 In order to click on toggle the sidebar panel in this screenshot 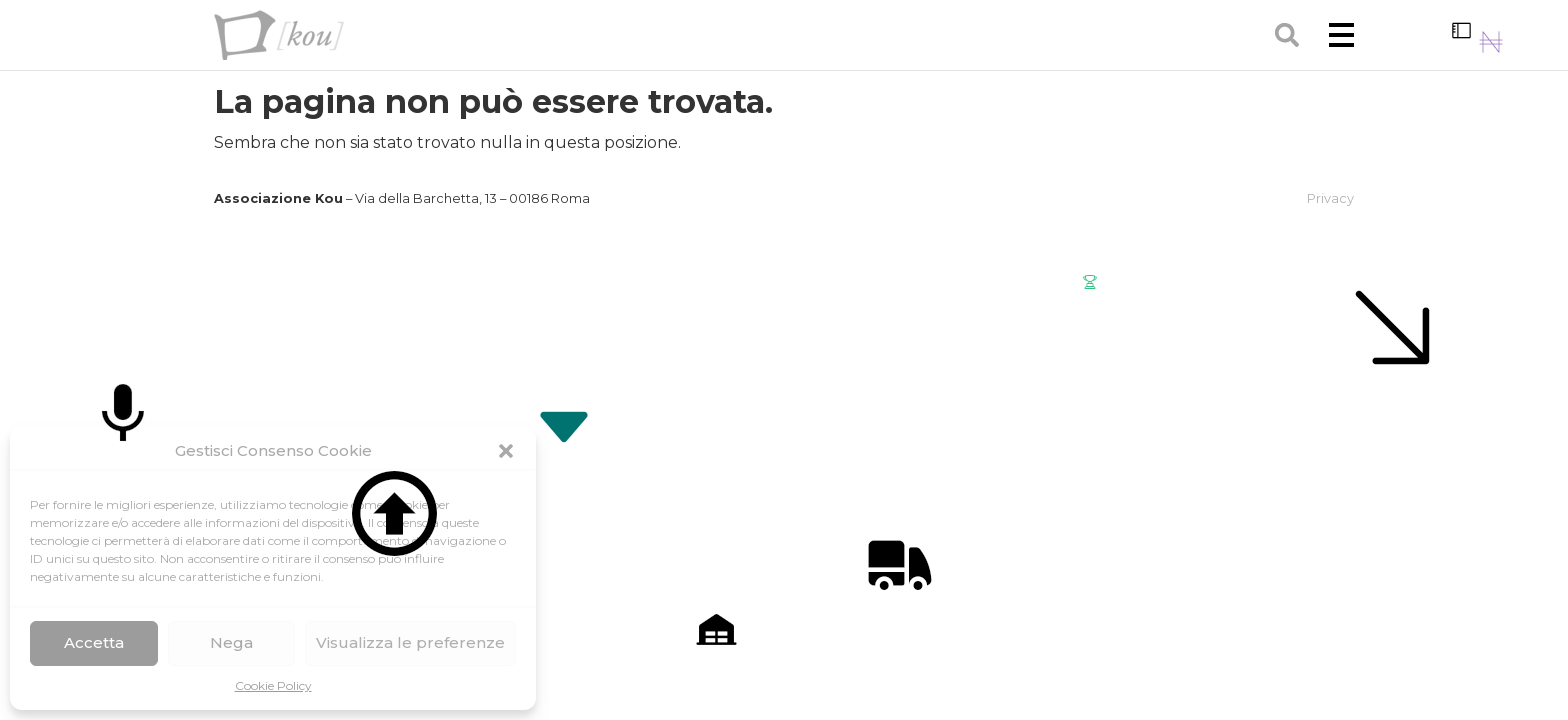, I will do `click(1461, 30)`.